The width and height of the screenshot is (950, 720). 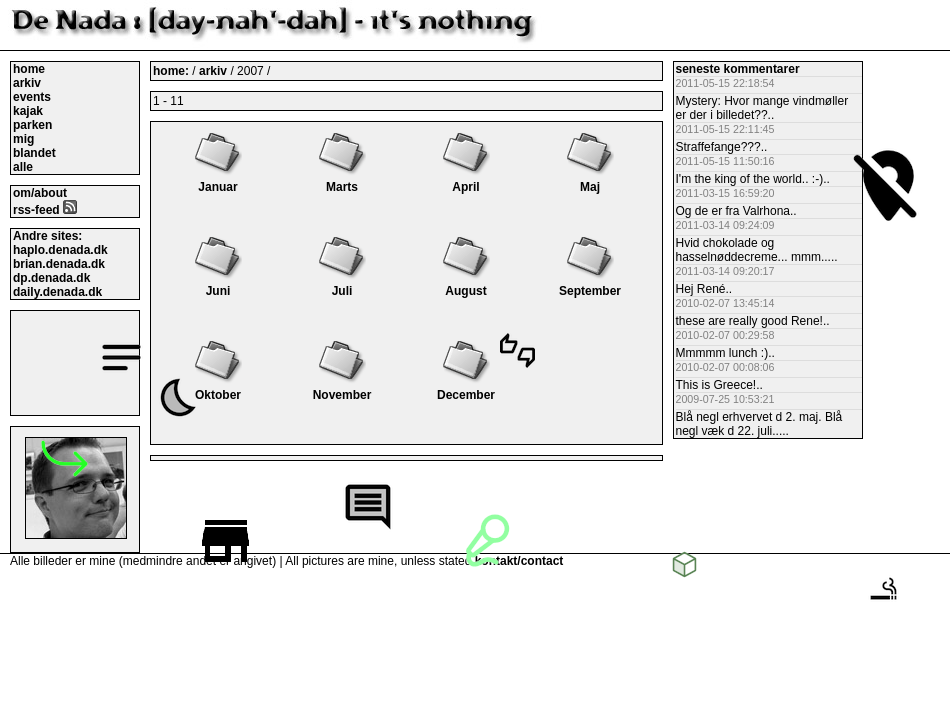 I want to click on browse or open the store, so click(x=225, y=540).